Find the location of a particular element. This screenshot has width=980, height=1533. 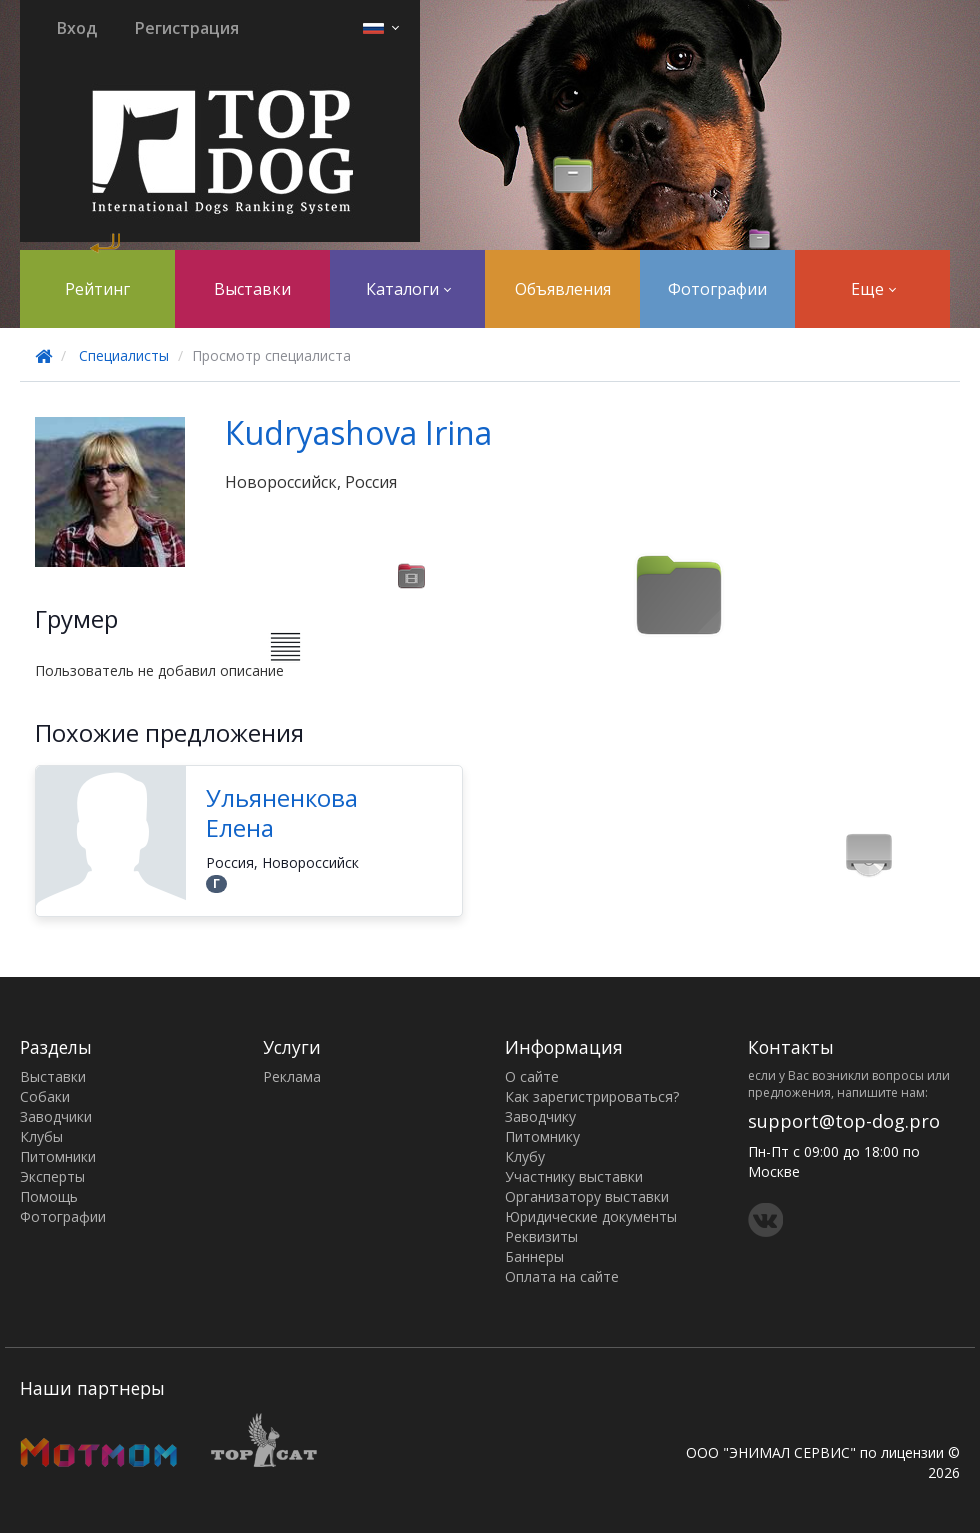

justify text to fill the full width is located at coordinates (285, 647).